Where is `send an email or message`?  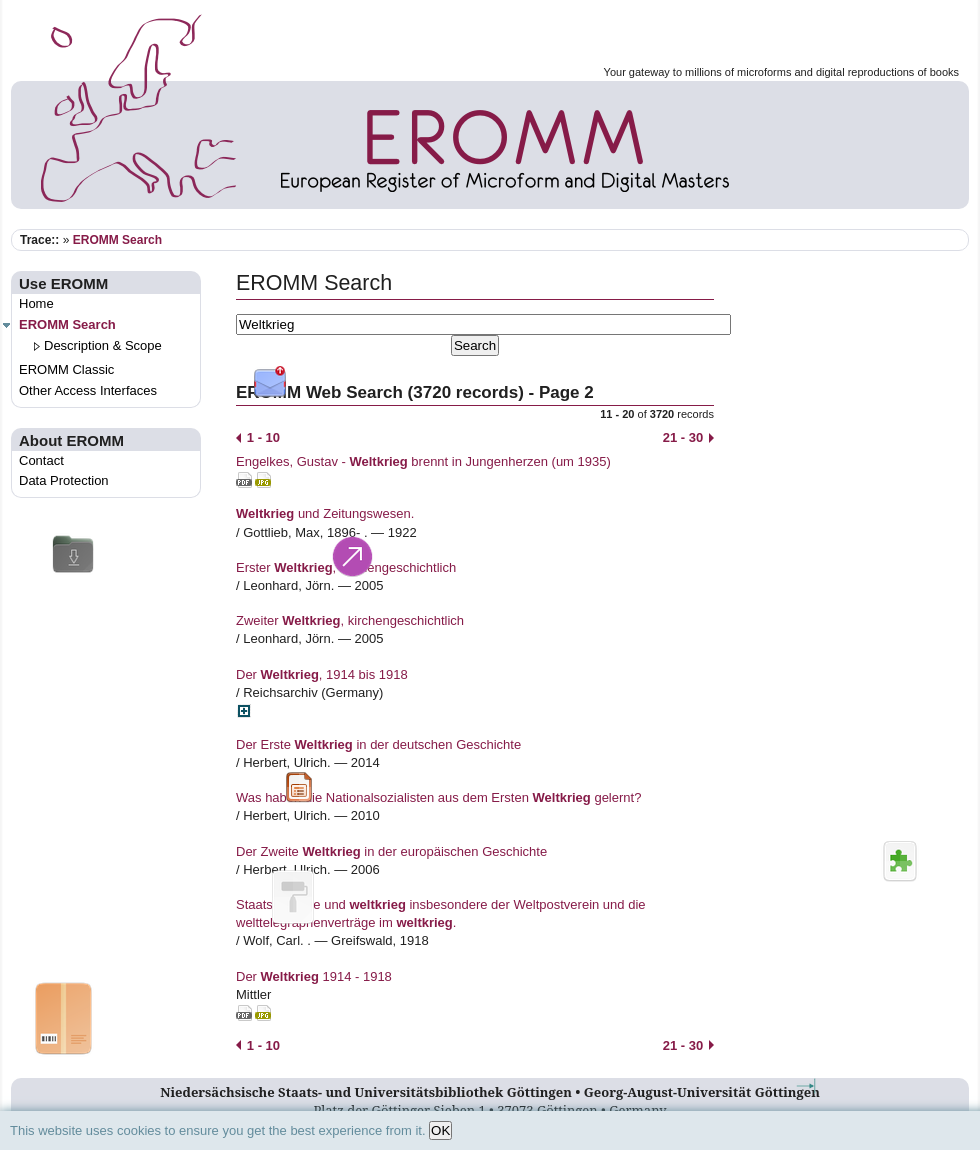 send an email or message is located at coordinates (270, 383).